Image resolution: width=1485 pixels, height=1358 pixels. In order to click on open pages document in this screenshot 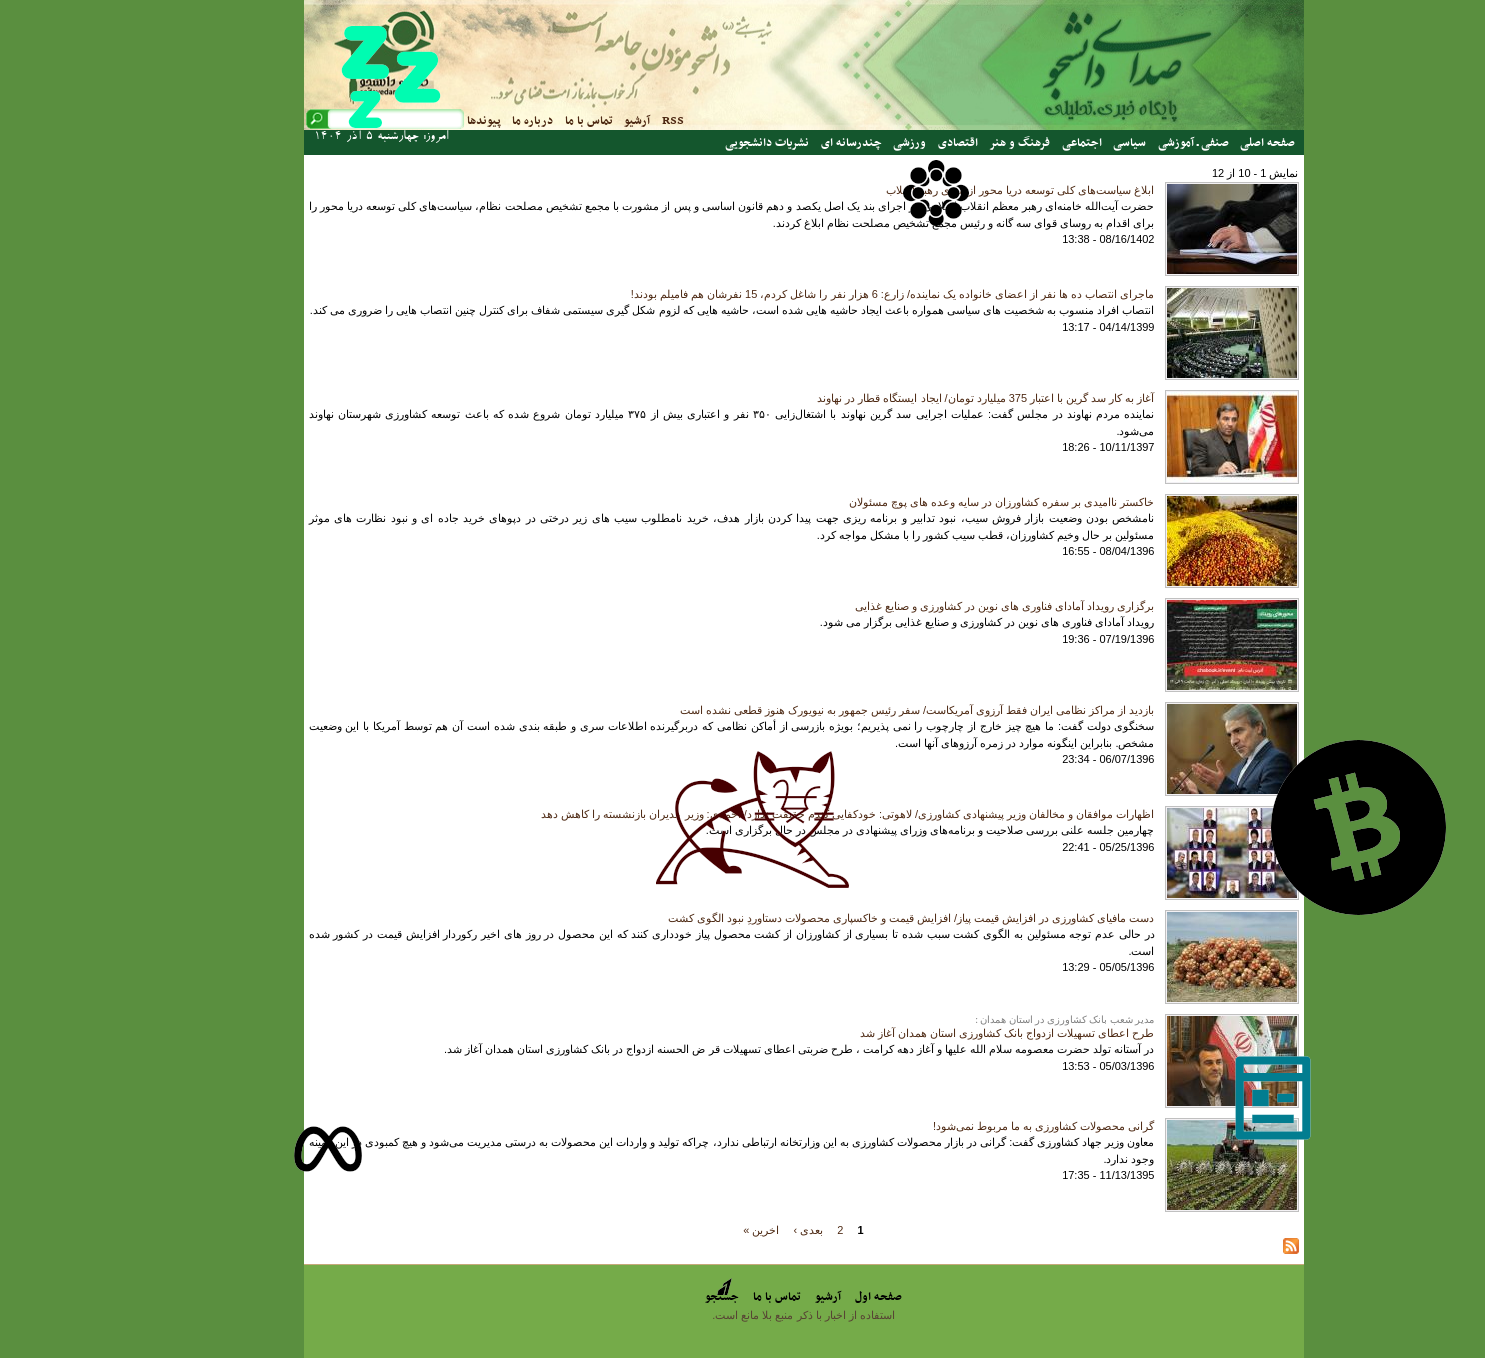, I will do `click(1273, 1098)`.